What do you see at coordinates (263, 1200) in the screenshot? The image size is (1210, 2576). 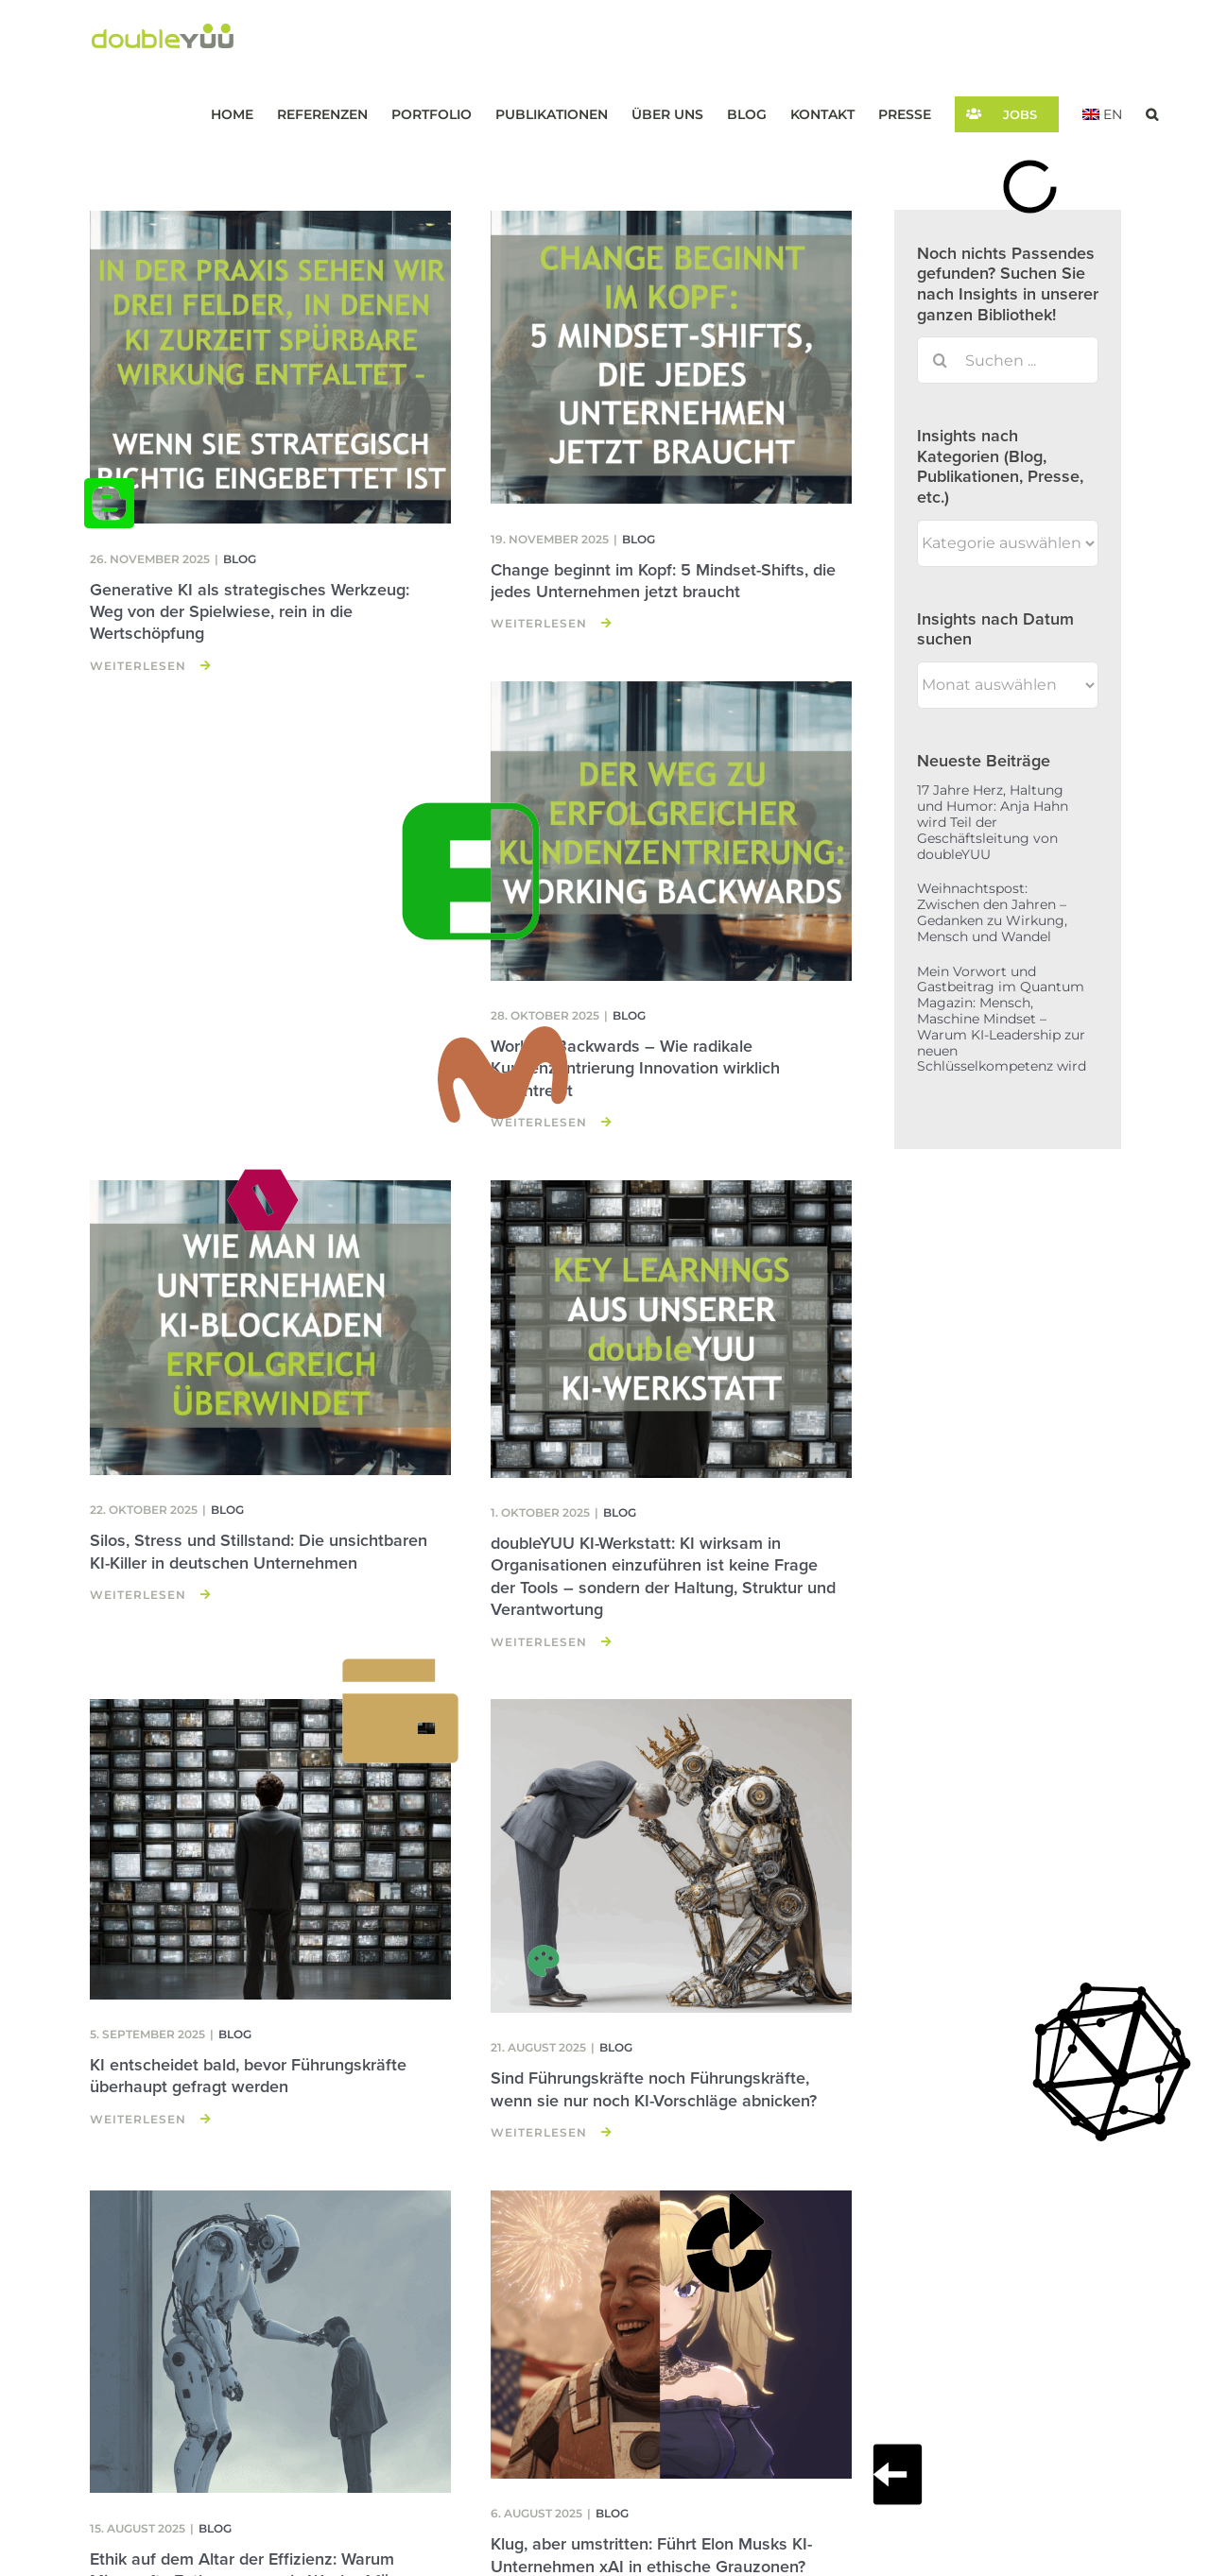 I see `open system settings` at bounding box center [263, 1200].